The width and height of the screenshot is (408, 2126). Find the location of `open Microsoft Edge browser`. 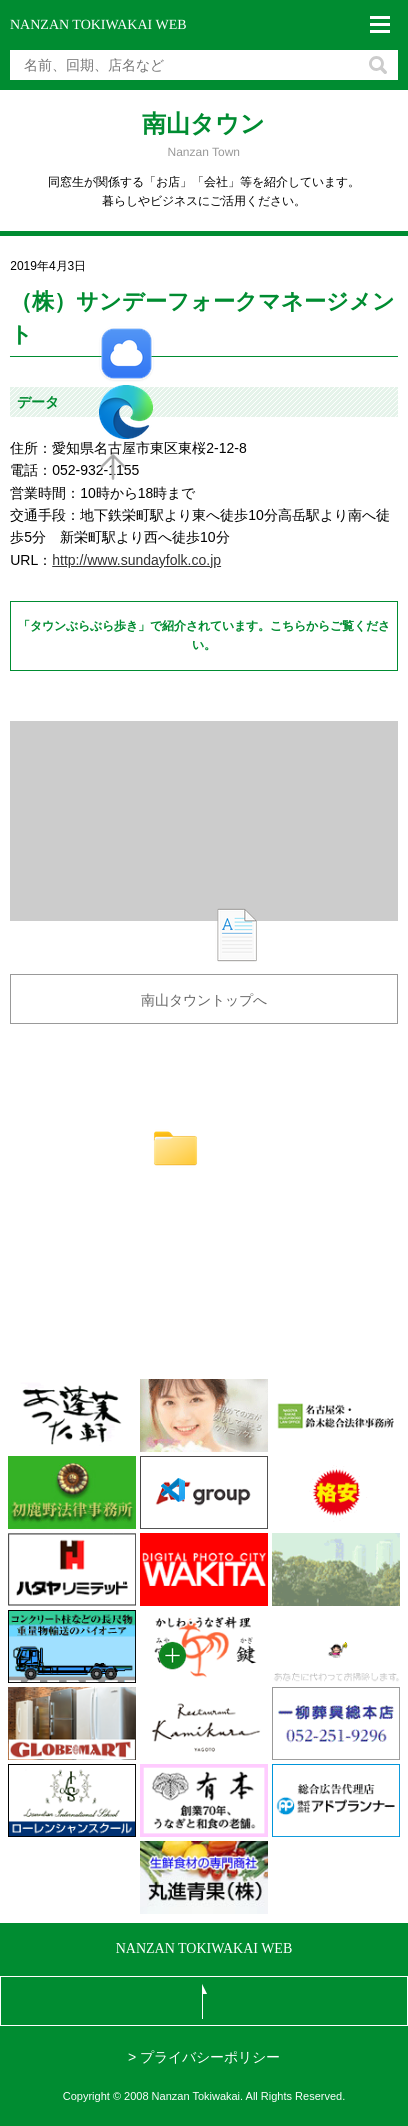

open Microsoft Edge browser is located at coordinates (126, 412).